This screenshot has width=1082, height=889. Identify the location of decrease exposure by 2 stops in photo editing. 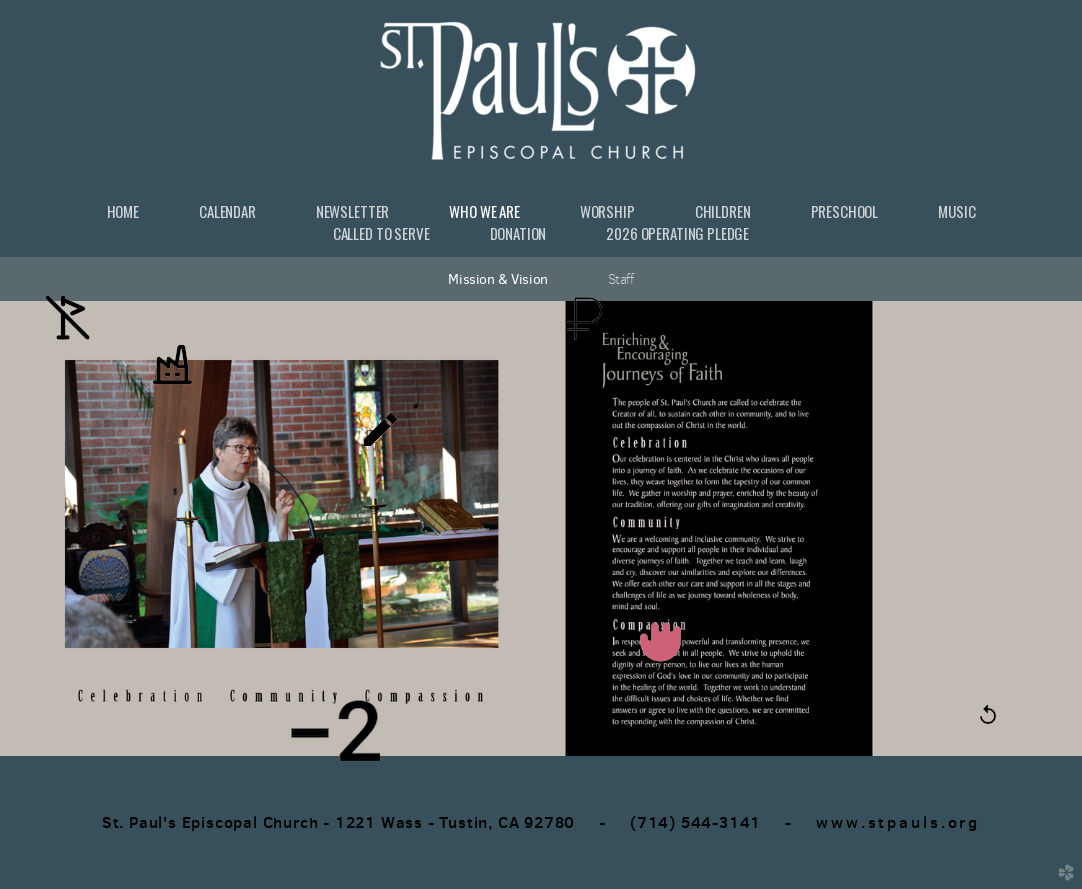
(338, 733).